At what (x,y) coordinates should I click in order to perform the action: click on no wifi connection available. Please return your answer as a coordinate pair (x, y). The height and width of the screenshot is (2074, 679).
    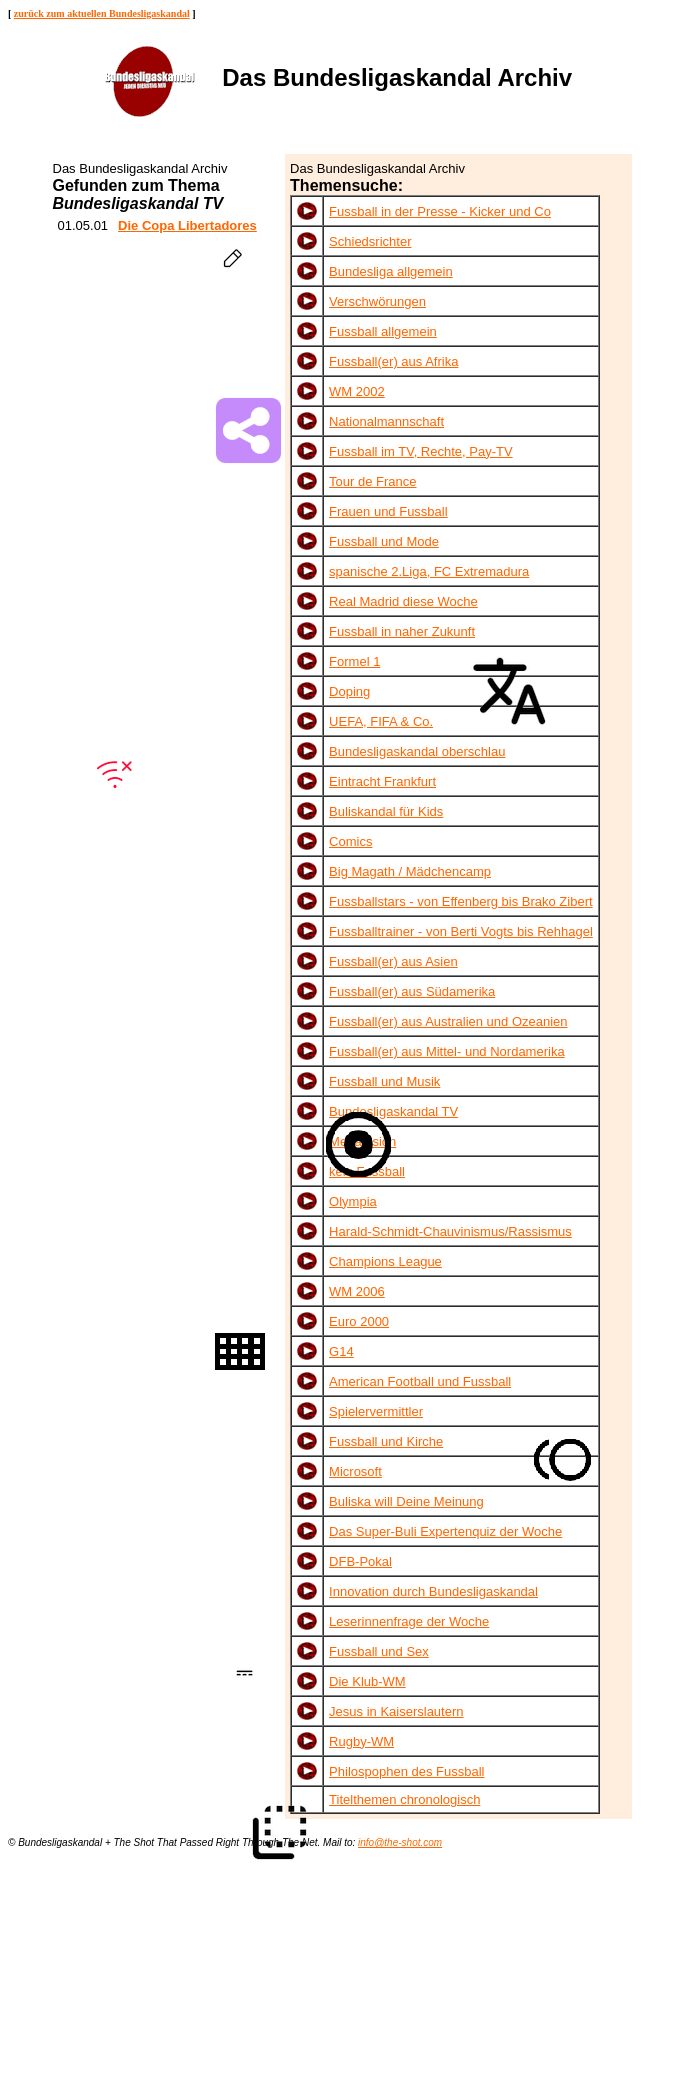
    Looking at the image, I should click on (115, 774).